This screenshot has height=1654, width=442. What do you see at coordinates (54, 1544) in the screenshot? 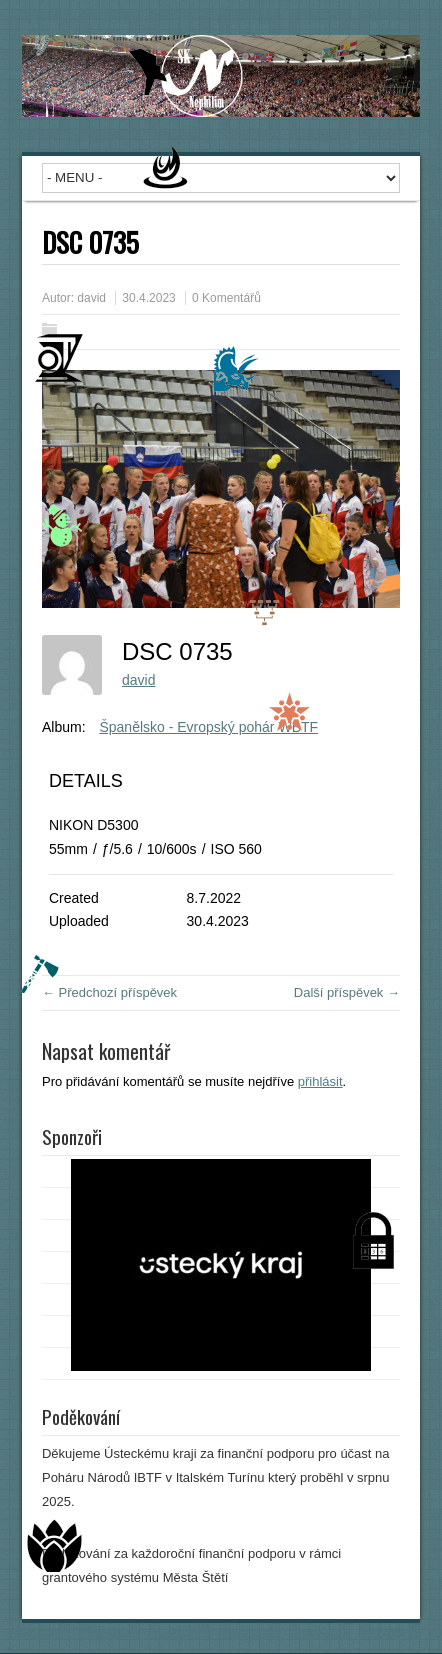
I see `access meditation or mindfulness features` at bounding box center [54, 1544].